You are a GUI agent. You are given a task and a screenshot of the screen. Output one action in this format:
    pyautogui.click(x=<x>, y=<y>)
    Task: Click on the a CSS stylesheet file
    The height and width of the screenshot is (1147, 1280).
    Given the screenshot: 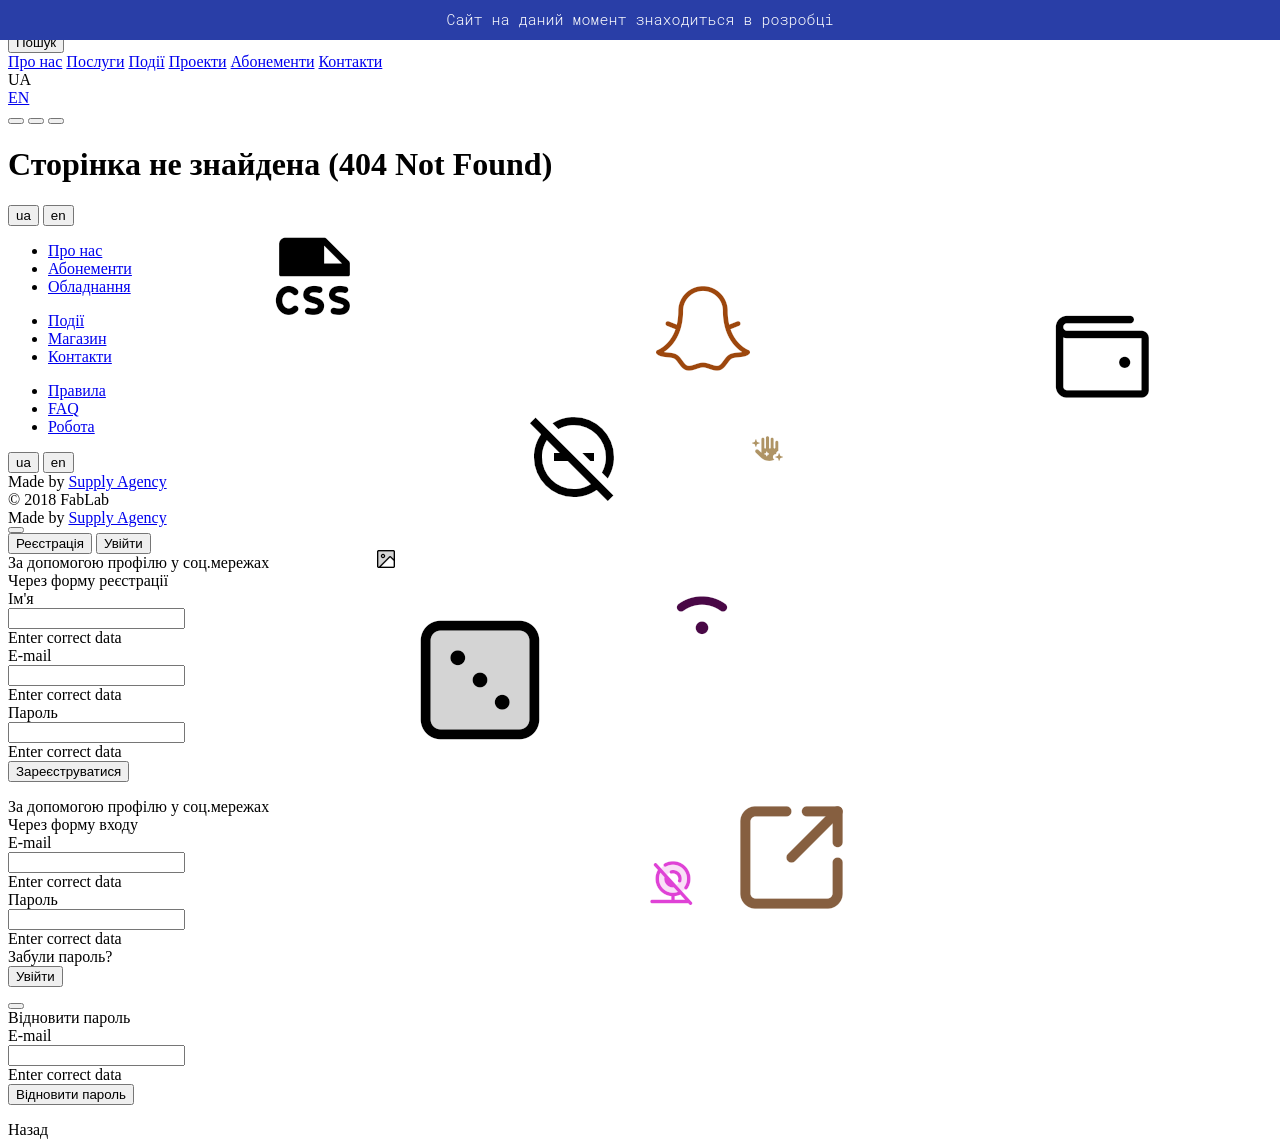 What is the action you would take?
    pyautogui.click(x=314, y=279)
    